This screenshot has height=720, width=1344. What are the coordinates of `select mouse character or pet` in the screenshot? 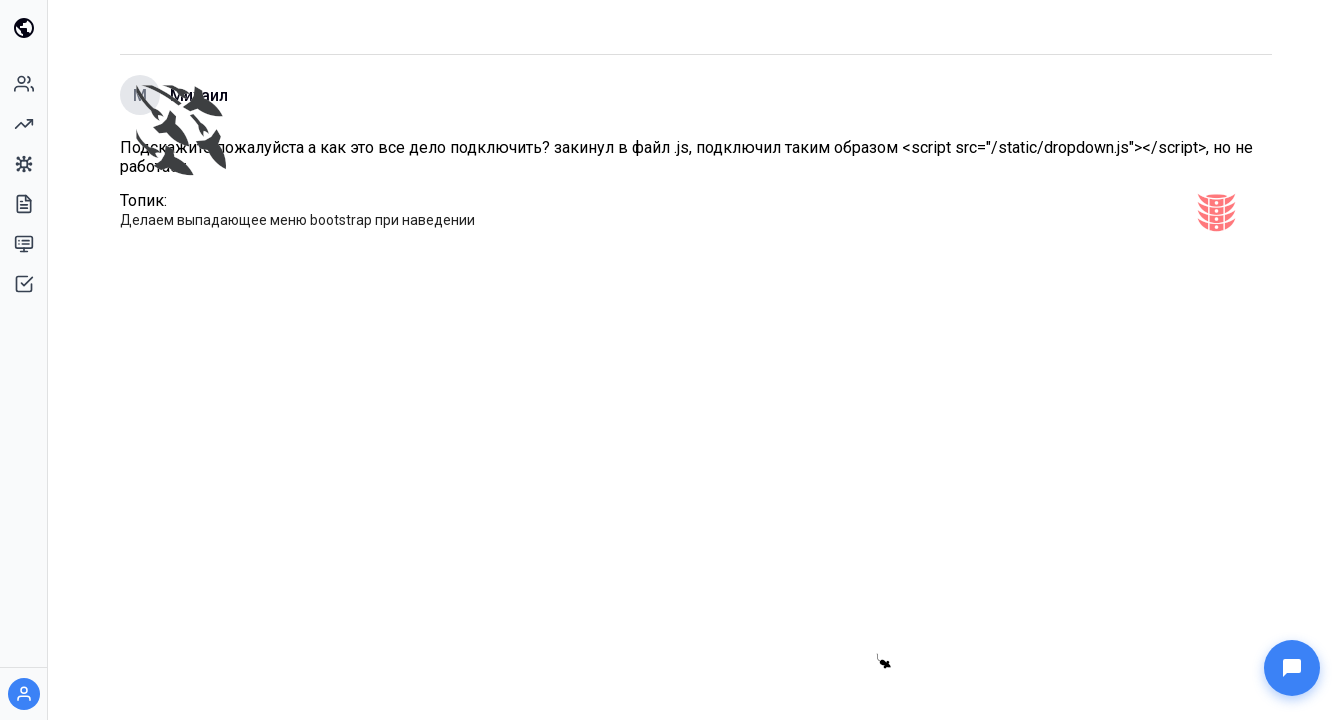 It's located at (884, 661).